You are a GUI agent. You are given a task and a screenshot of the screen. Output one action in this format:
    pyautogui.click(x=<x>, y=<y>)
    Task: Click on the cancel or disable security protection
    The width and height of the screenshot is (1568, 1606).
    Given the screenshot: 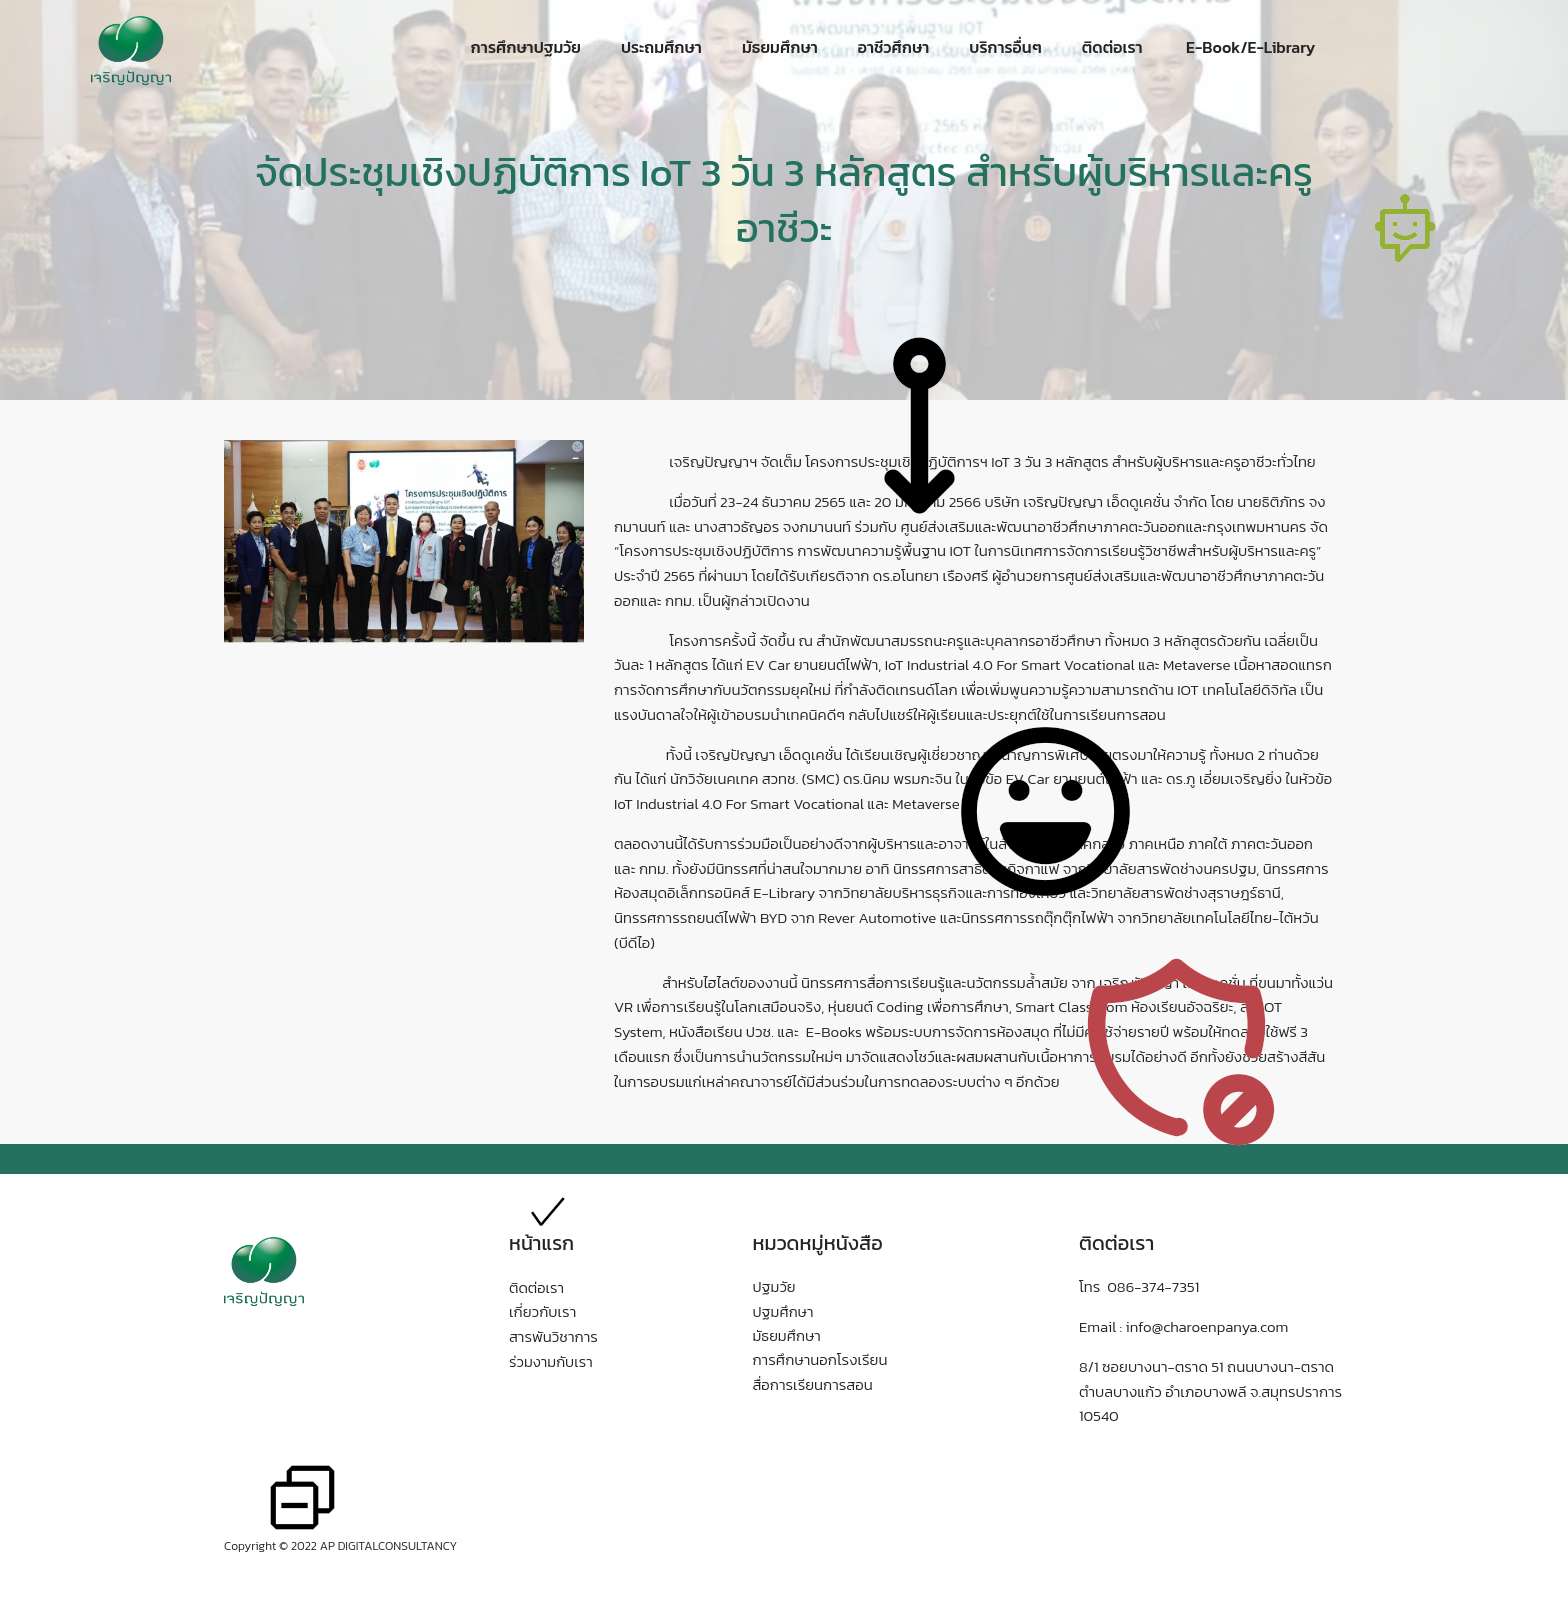 What is the action you would take?
    pyautogui.click(x=1176, y=1047)
    